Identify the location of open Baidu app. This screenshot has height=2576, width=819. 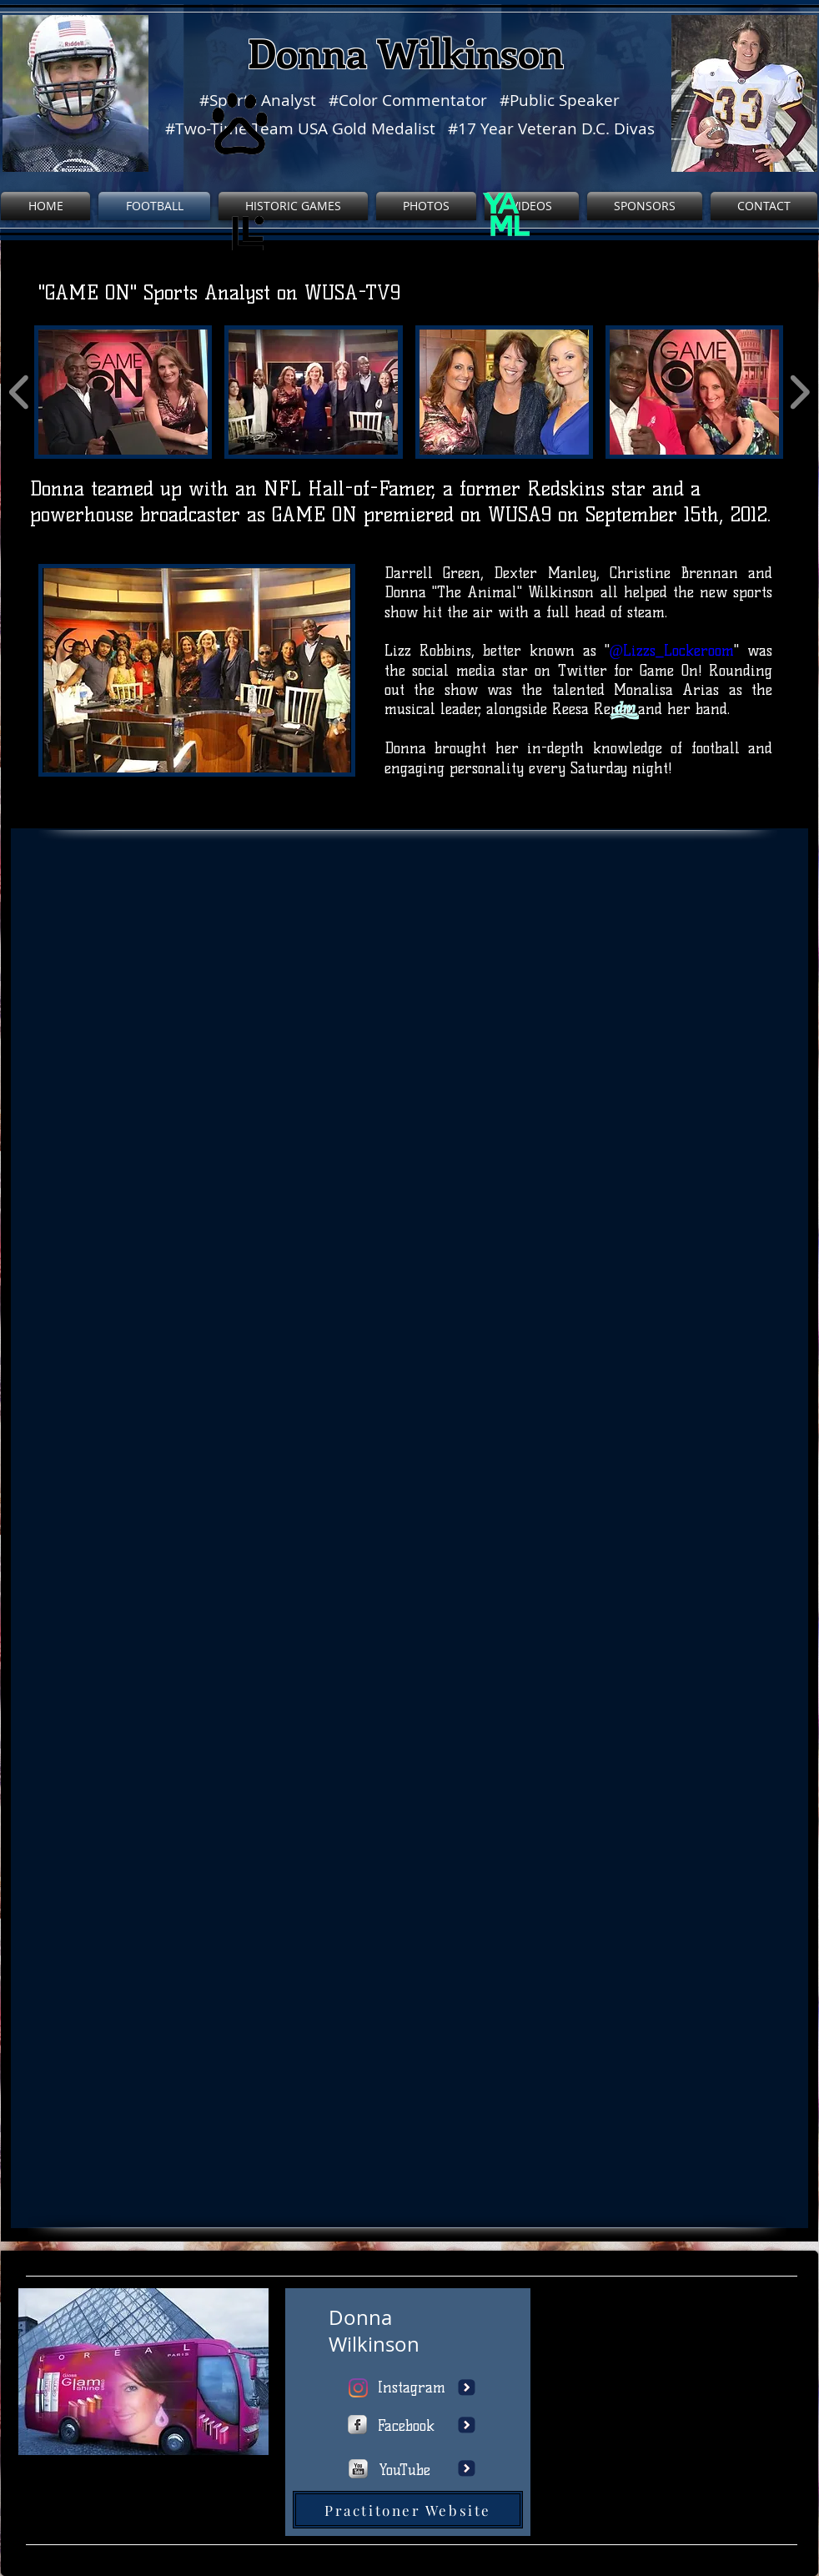
(239, 123).